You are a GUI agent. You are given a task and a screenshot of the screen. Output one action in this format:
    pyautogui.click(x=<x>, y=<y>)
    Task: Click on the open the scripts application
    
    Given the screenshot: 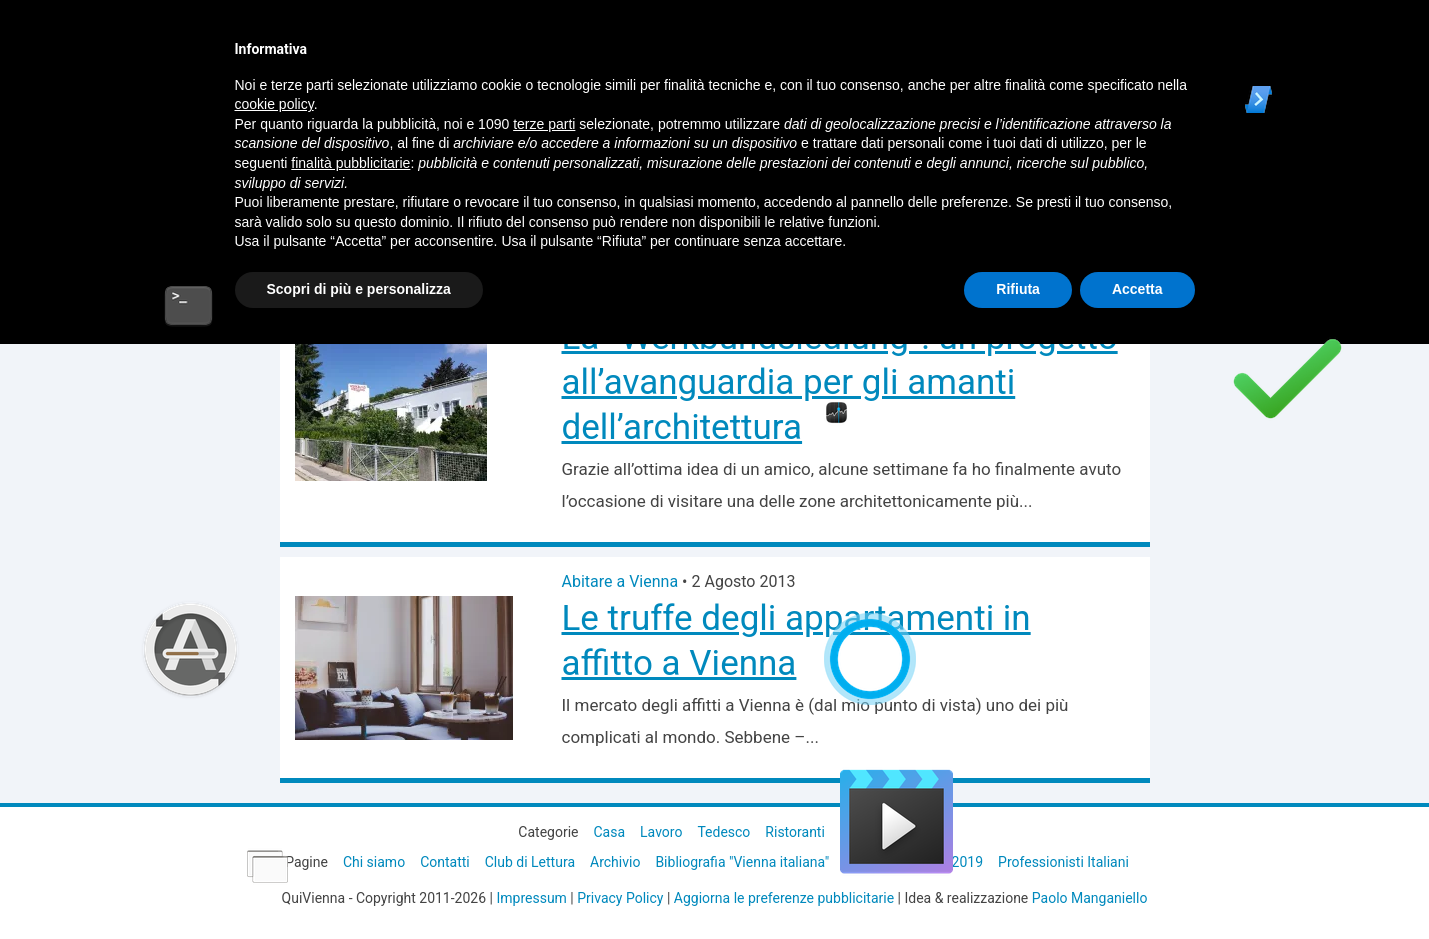 What is the action you would take?
    pyautogui.click(x=1258, y=99)
    